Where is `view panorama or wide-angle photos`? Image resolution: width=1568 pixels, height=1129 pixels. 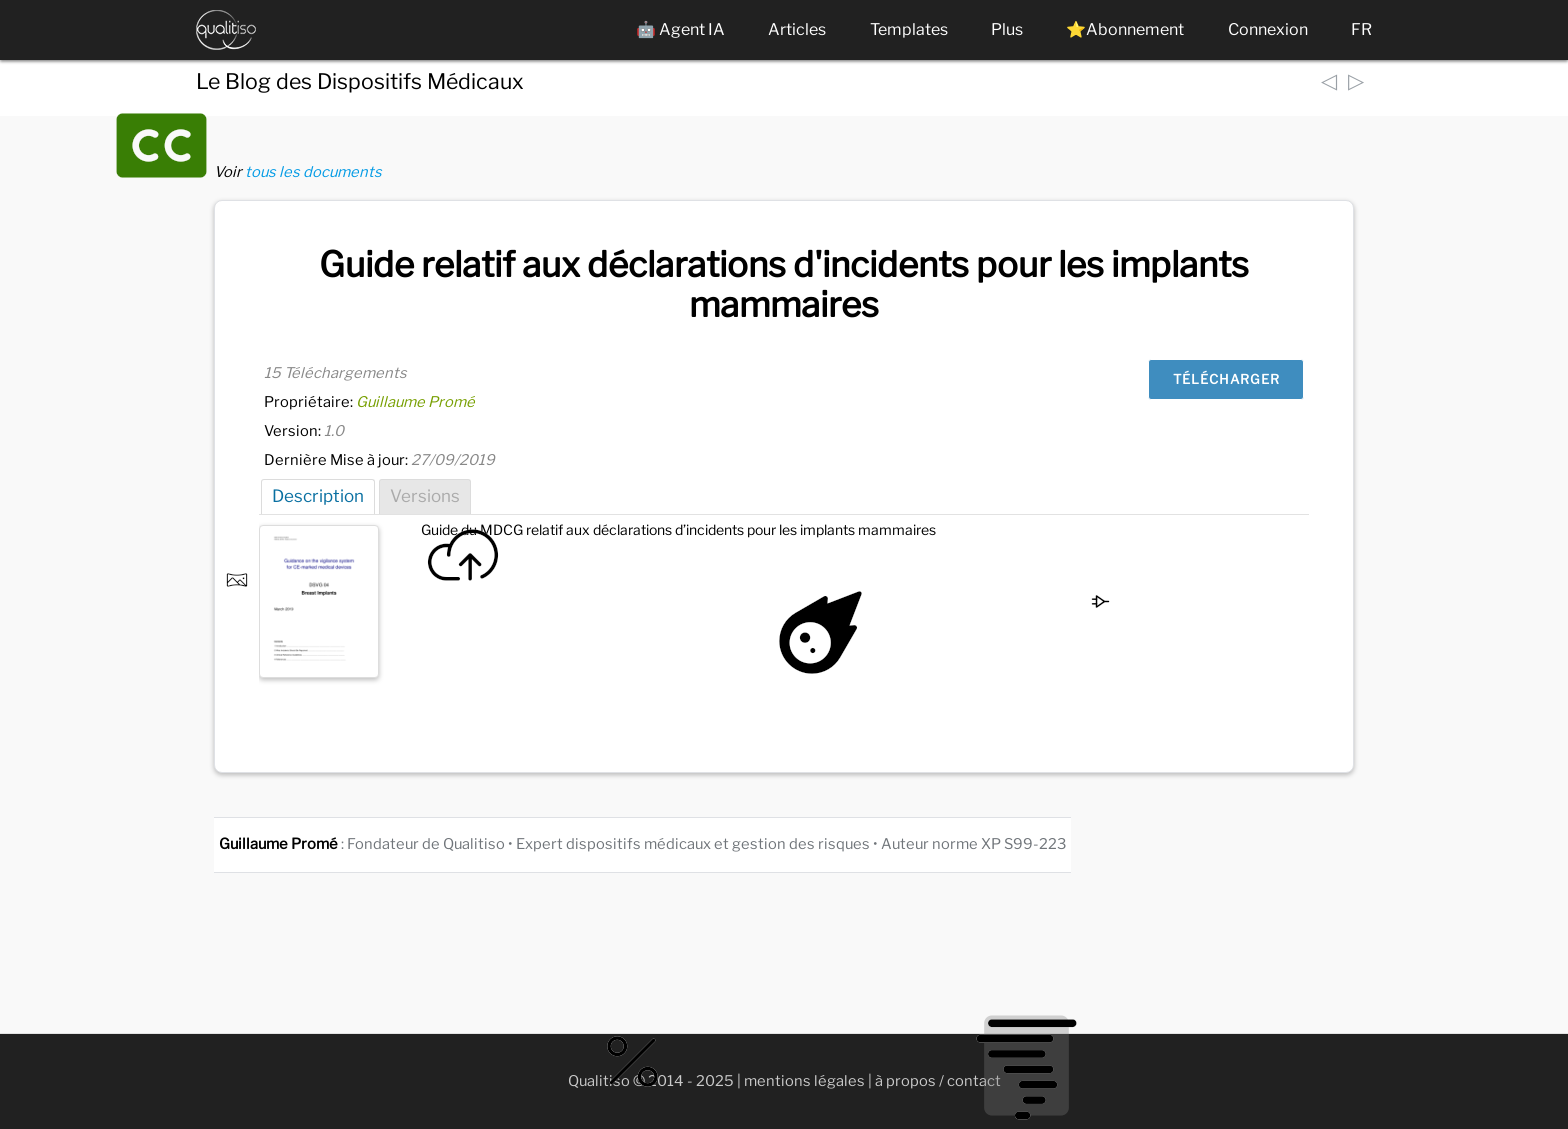
view panorama or wide-angle photos is located at coordinates (237, 580).